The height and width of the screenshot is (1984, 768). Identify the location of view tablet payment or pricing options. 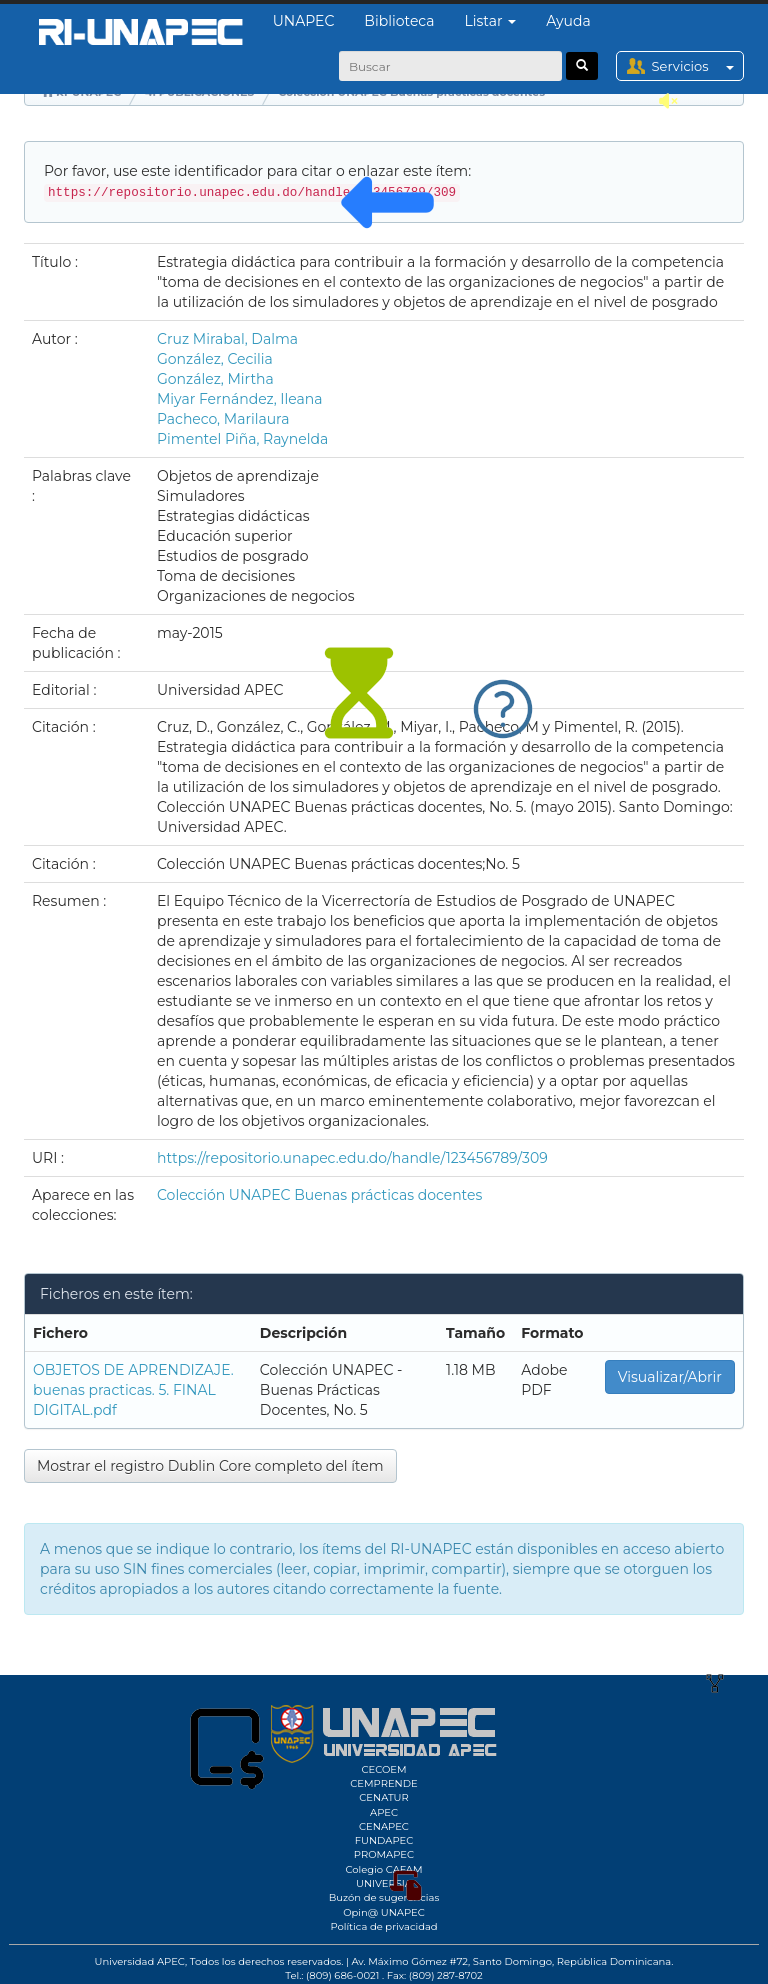
(225, 1747).